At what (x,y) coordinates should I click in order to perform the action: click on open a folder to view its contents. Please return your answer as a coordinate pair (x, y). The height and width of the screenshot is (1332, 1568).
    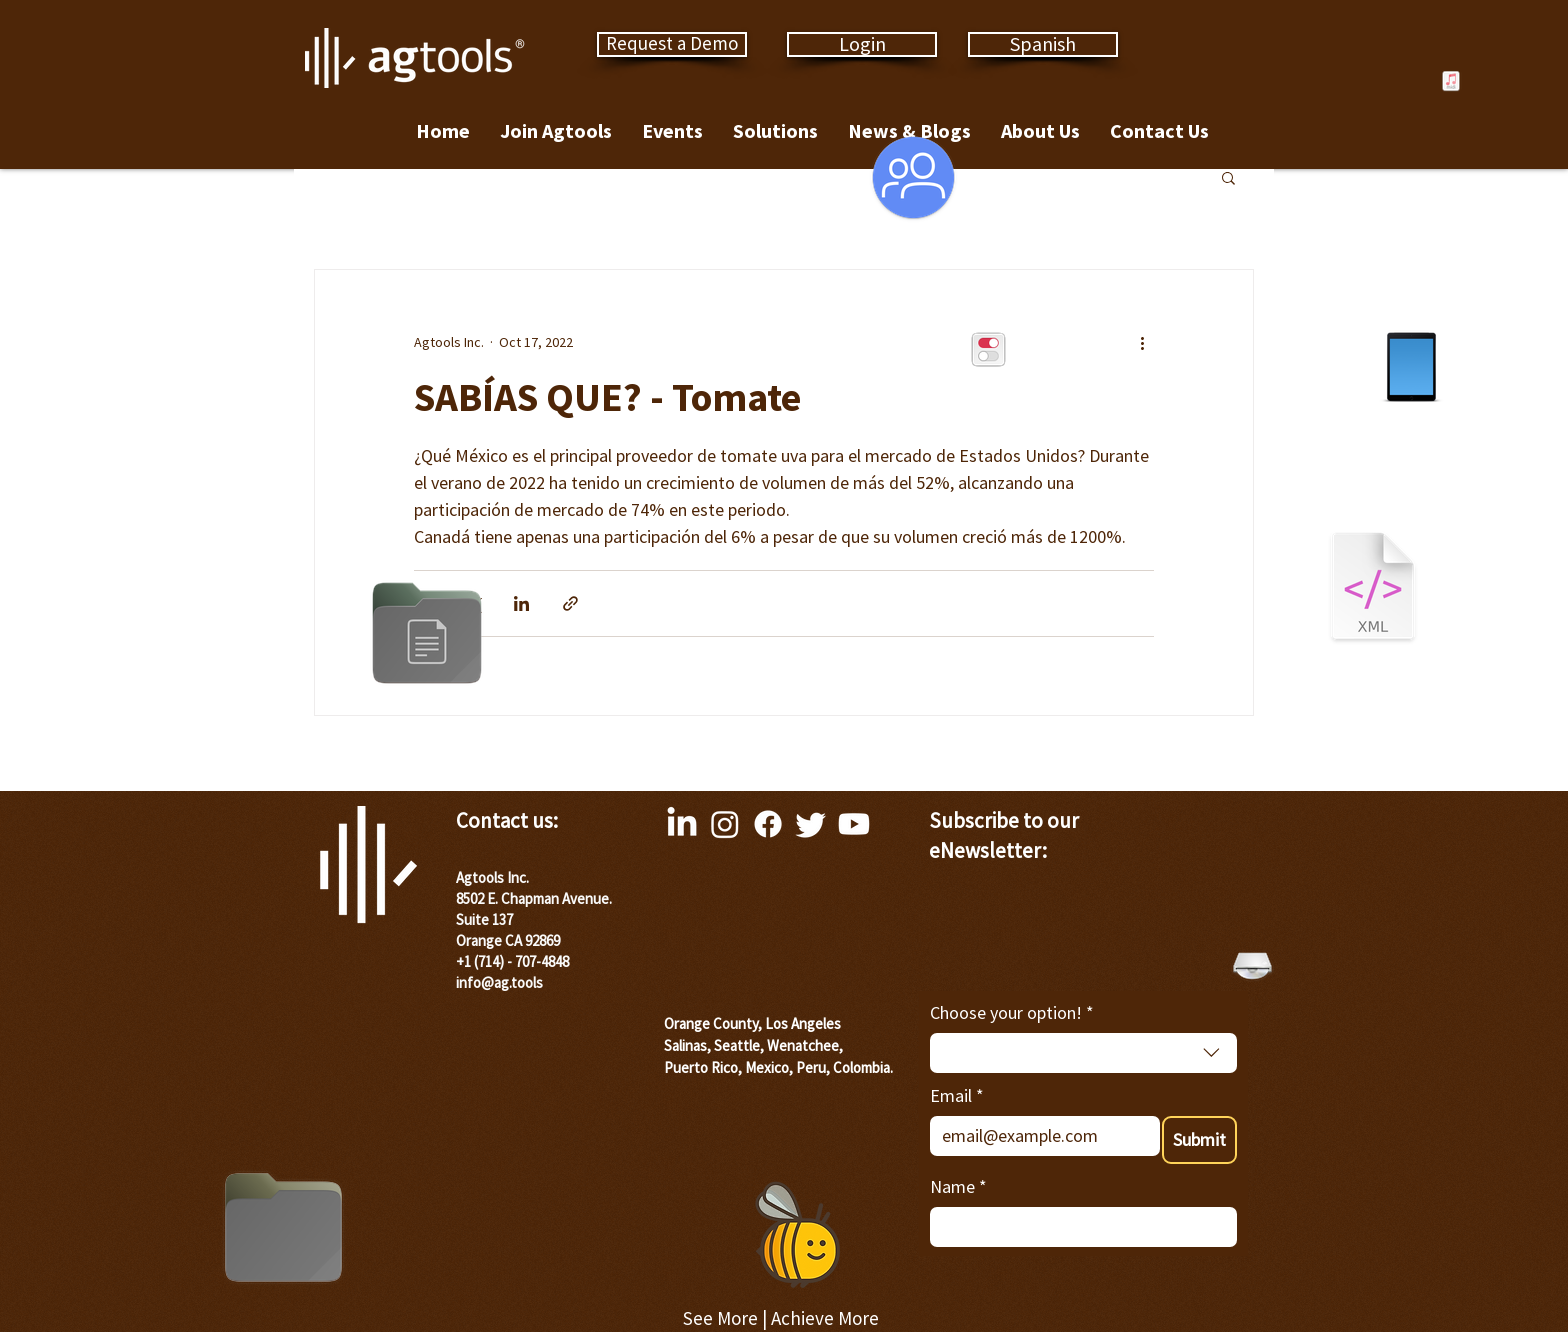
    Looking at the image, I should click on (283, 1227).